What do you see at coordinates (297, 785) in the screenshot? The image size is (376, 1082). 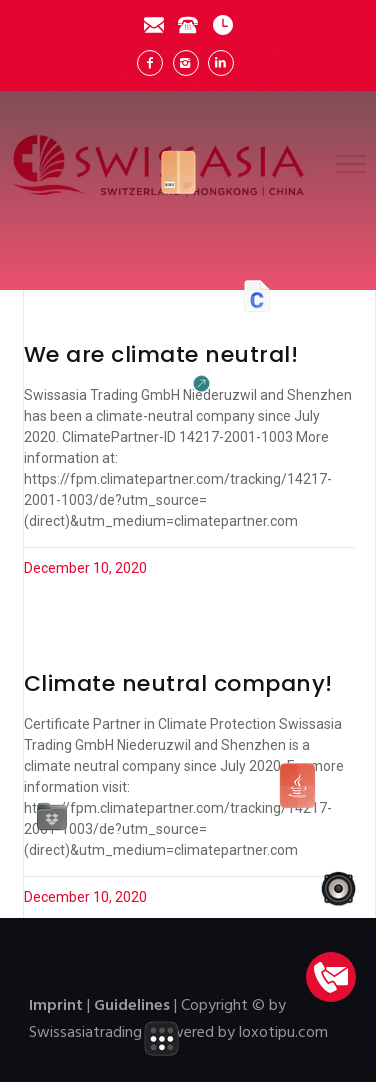 I see `a java source code file` at bounding box center [297, 785].